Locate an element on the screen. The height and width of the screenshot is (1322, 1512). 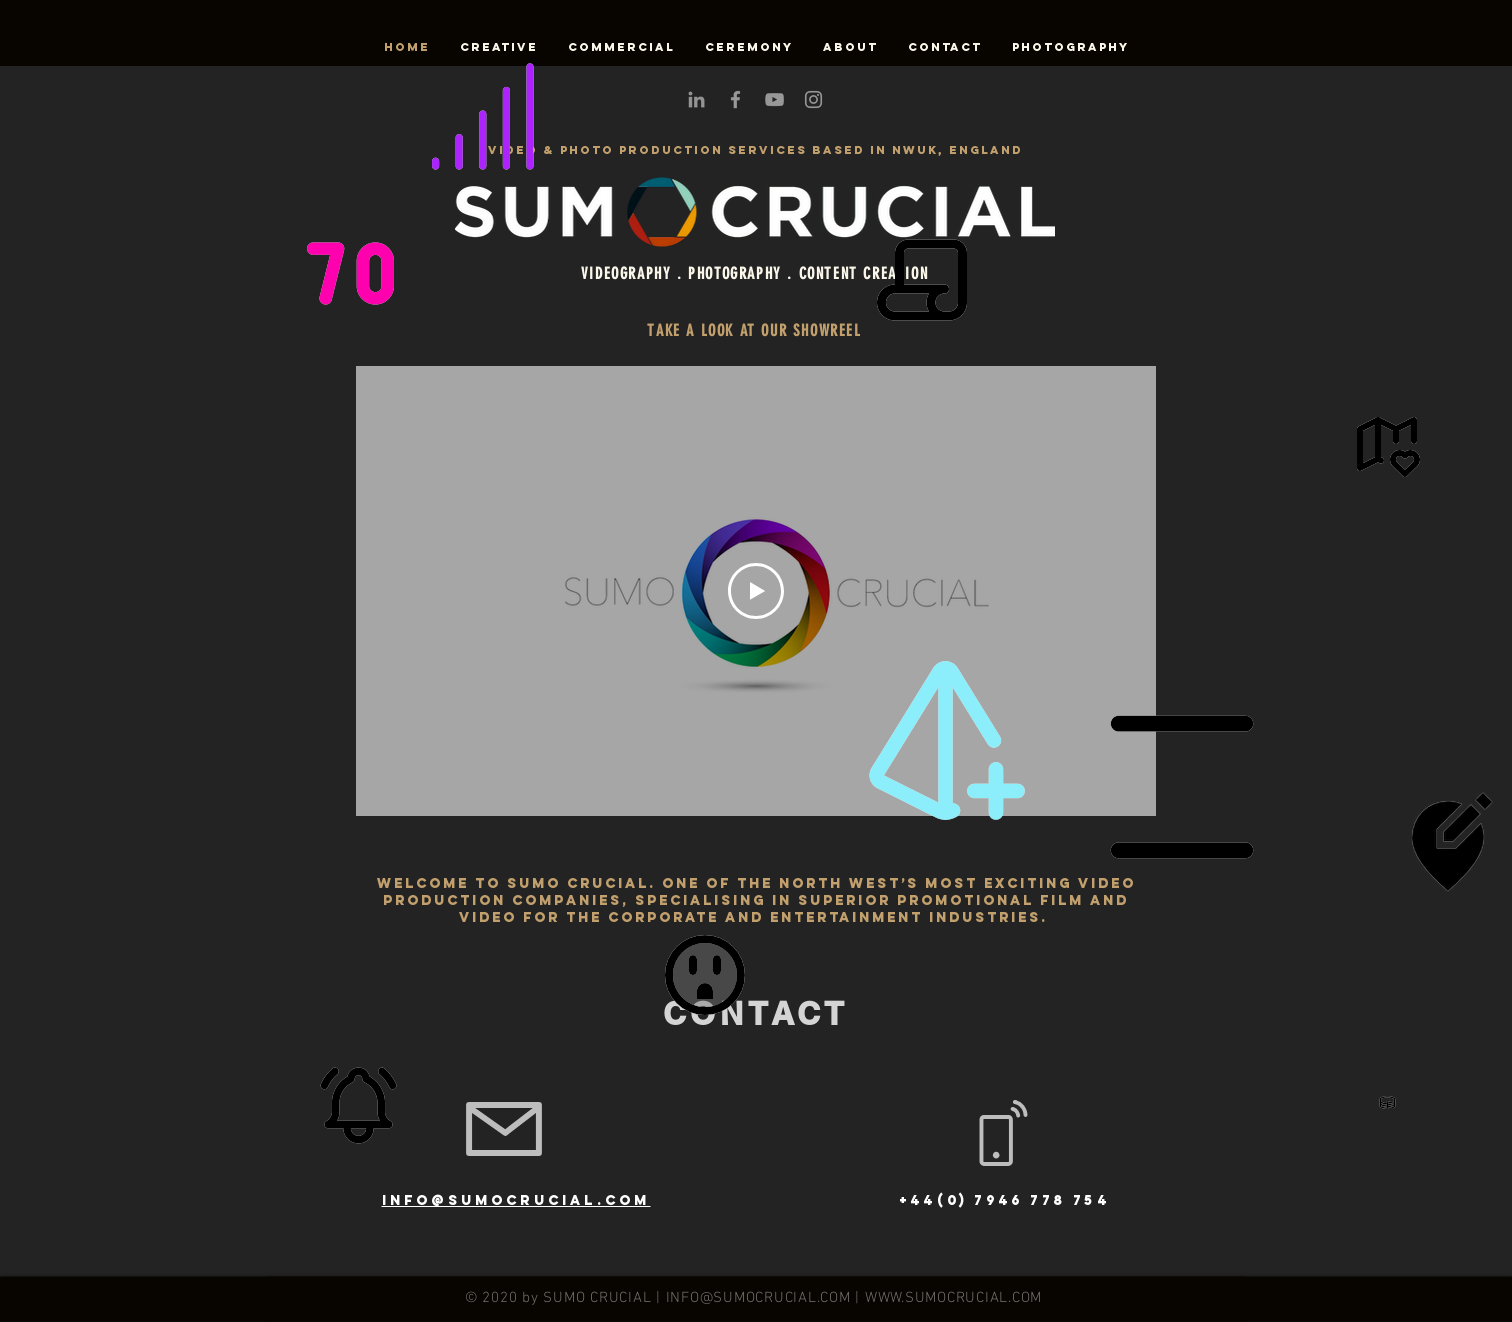
add a new 3D object or shape is located at coordinates (945, 740).